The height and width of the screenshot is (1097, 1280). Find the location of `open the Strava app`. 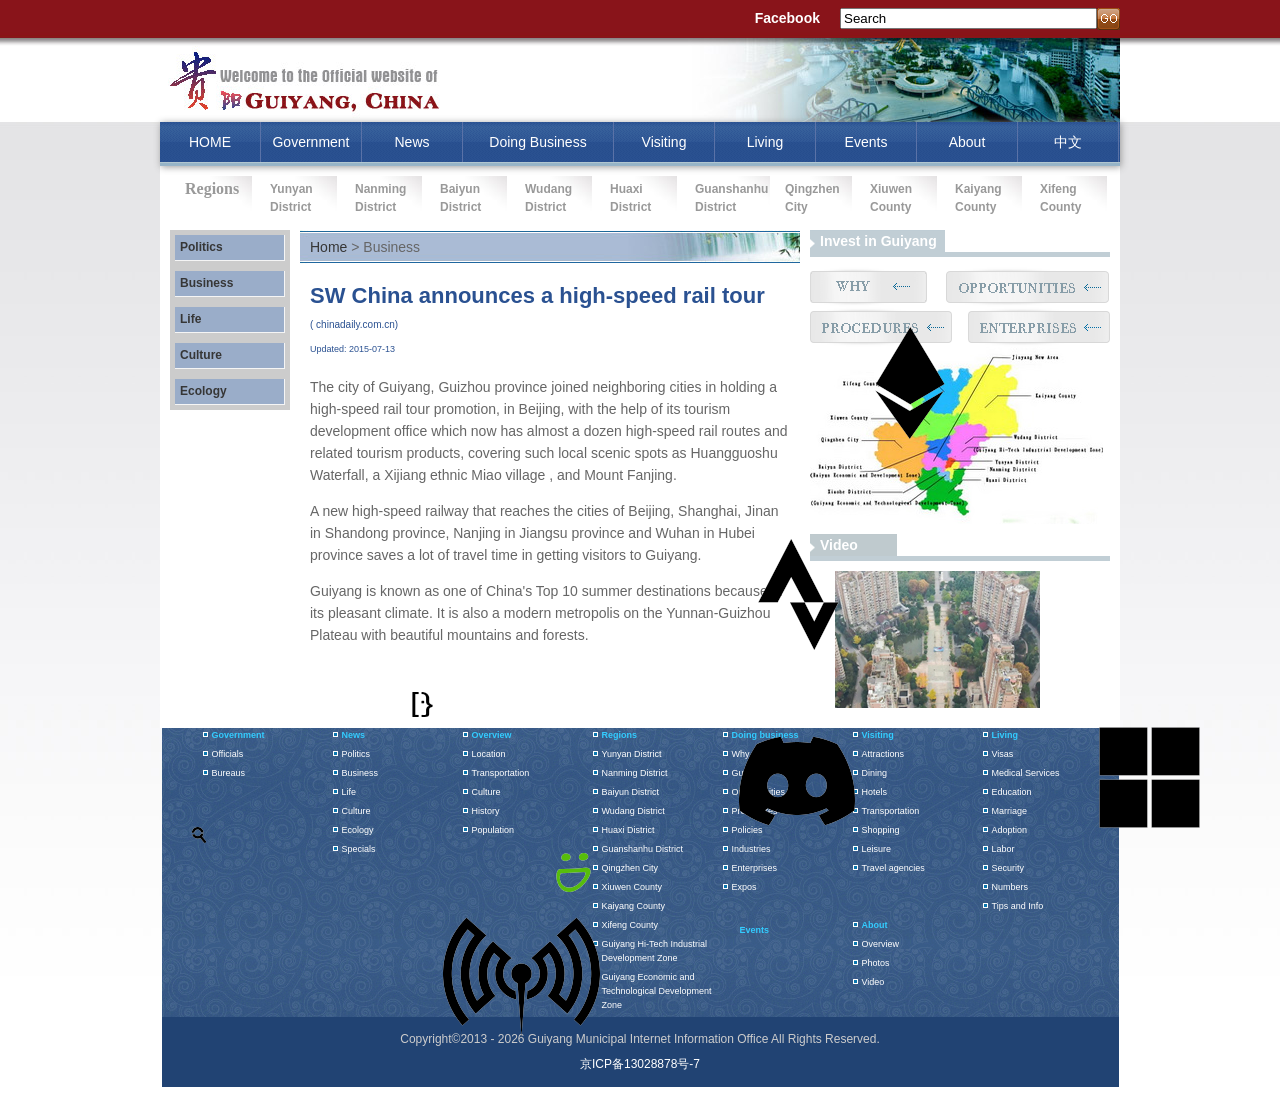

open the Strava app is located at coordinates (798, 594).